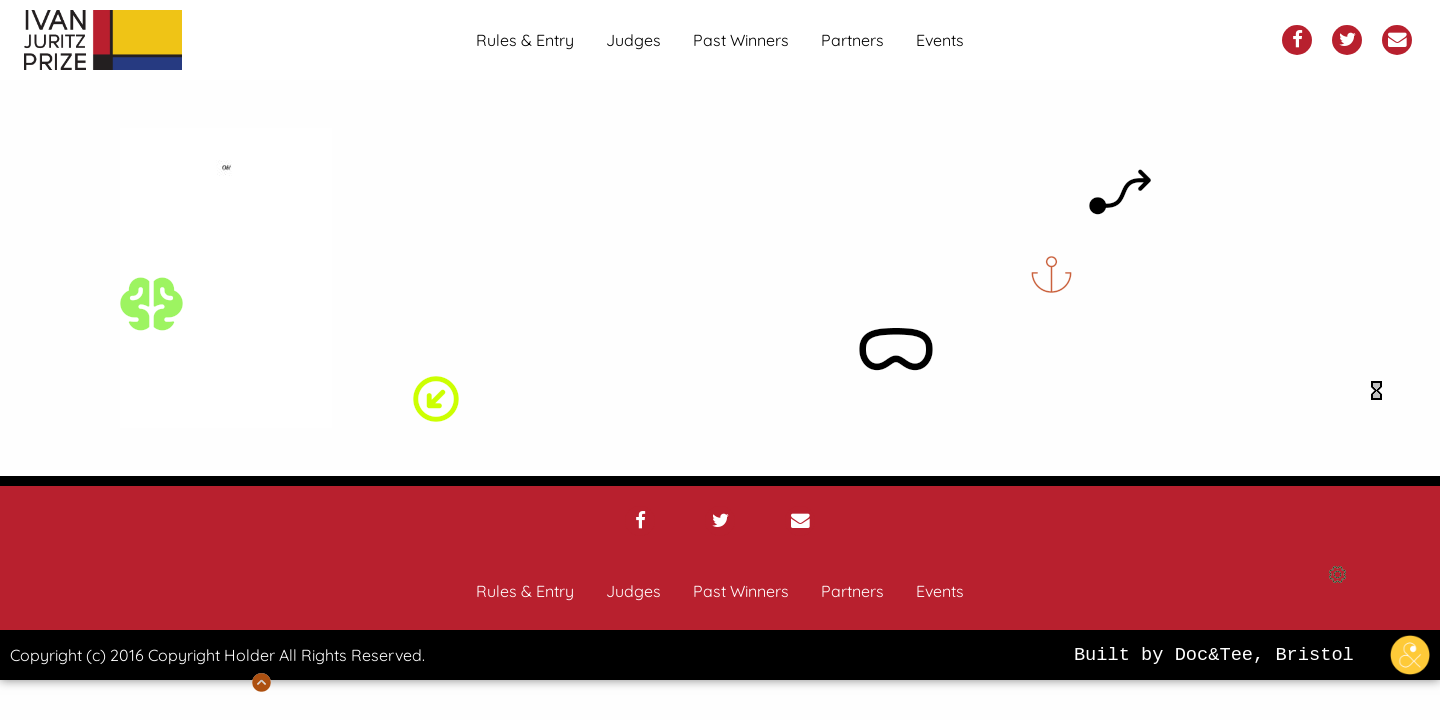  What do you see at coordinates (1376, 390) in the screenshot?
I see `indicates a process is waiting or pending` at bounding box center [1376, 390].